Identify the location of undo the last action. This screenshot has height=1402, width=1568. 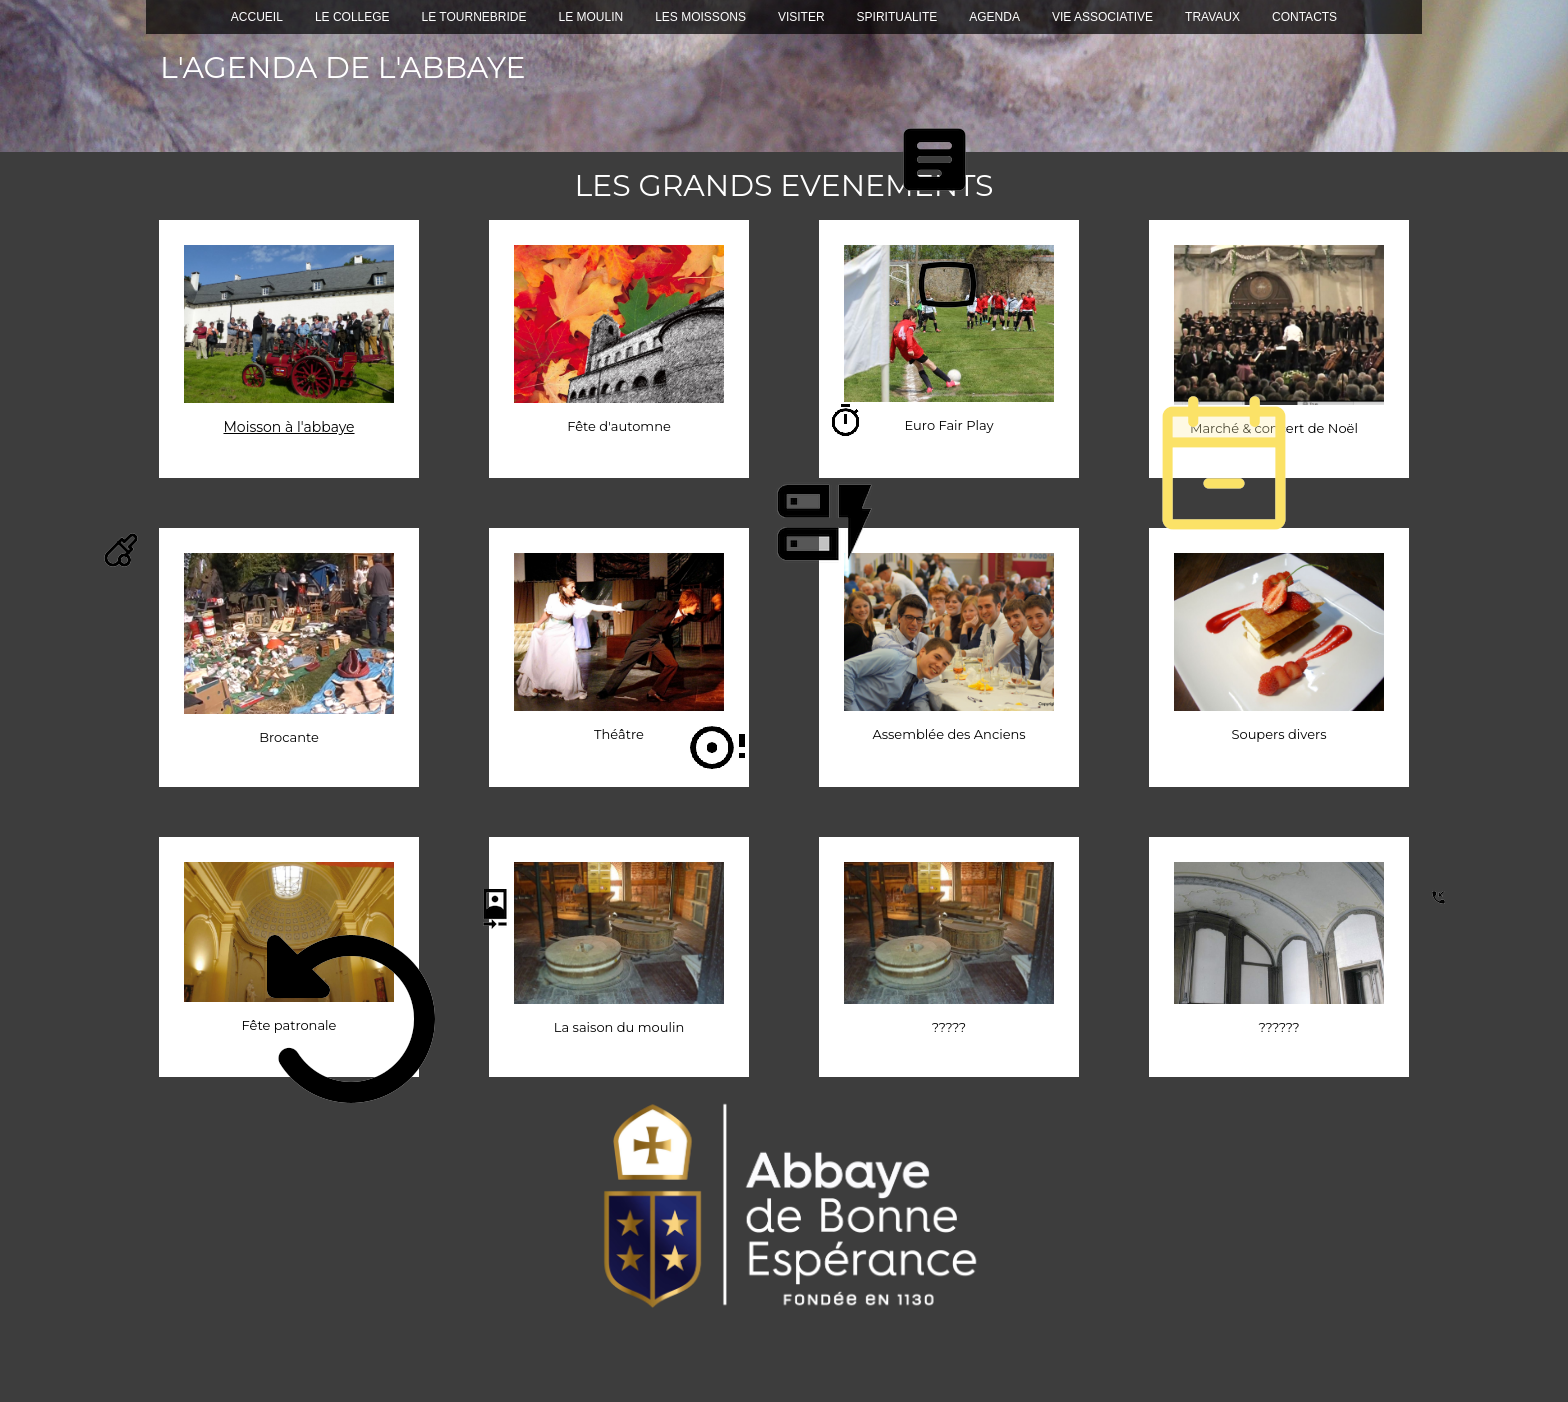
(351, 1019).